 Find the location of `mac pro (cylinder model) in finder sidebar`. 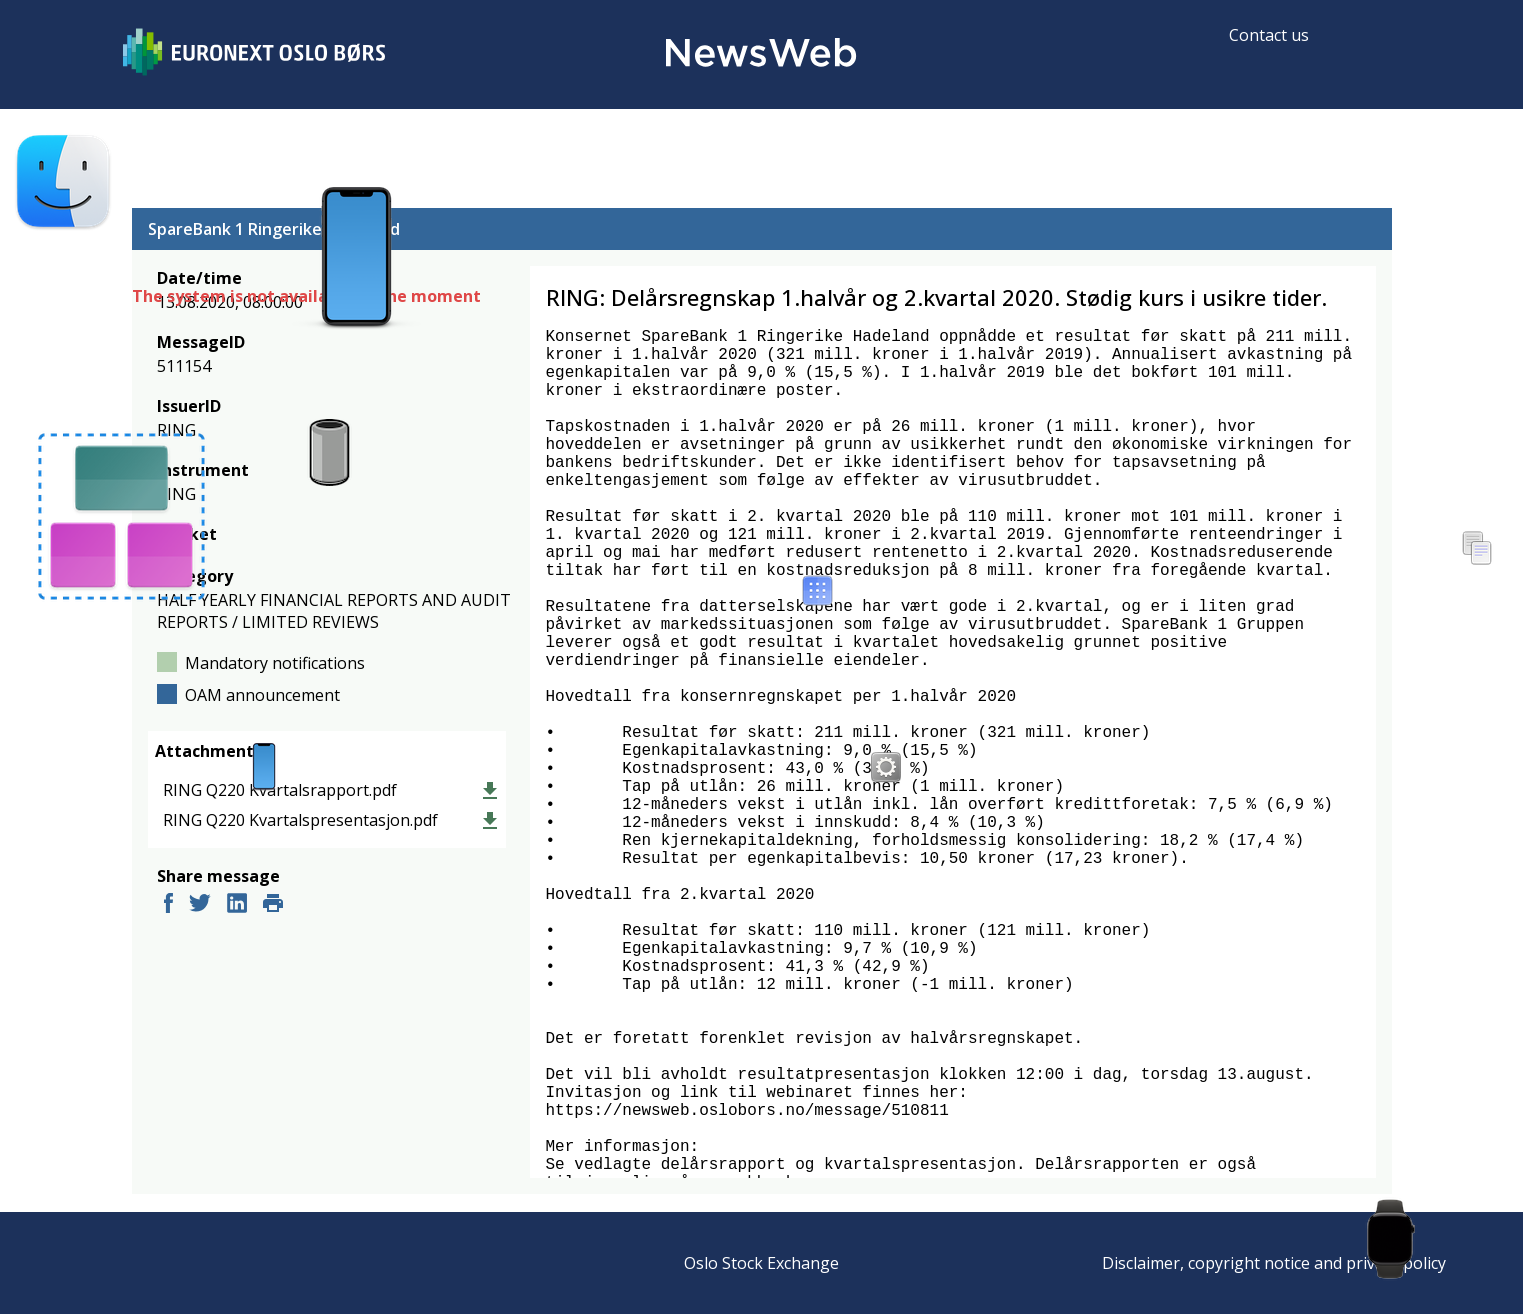

mac pro (cylinder model) in finder sidebar is located at coordinates (329, 452).